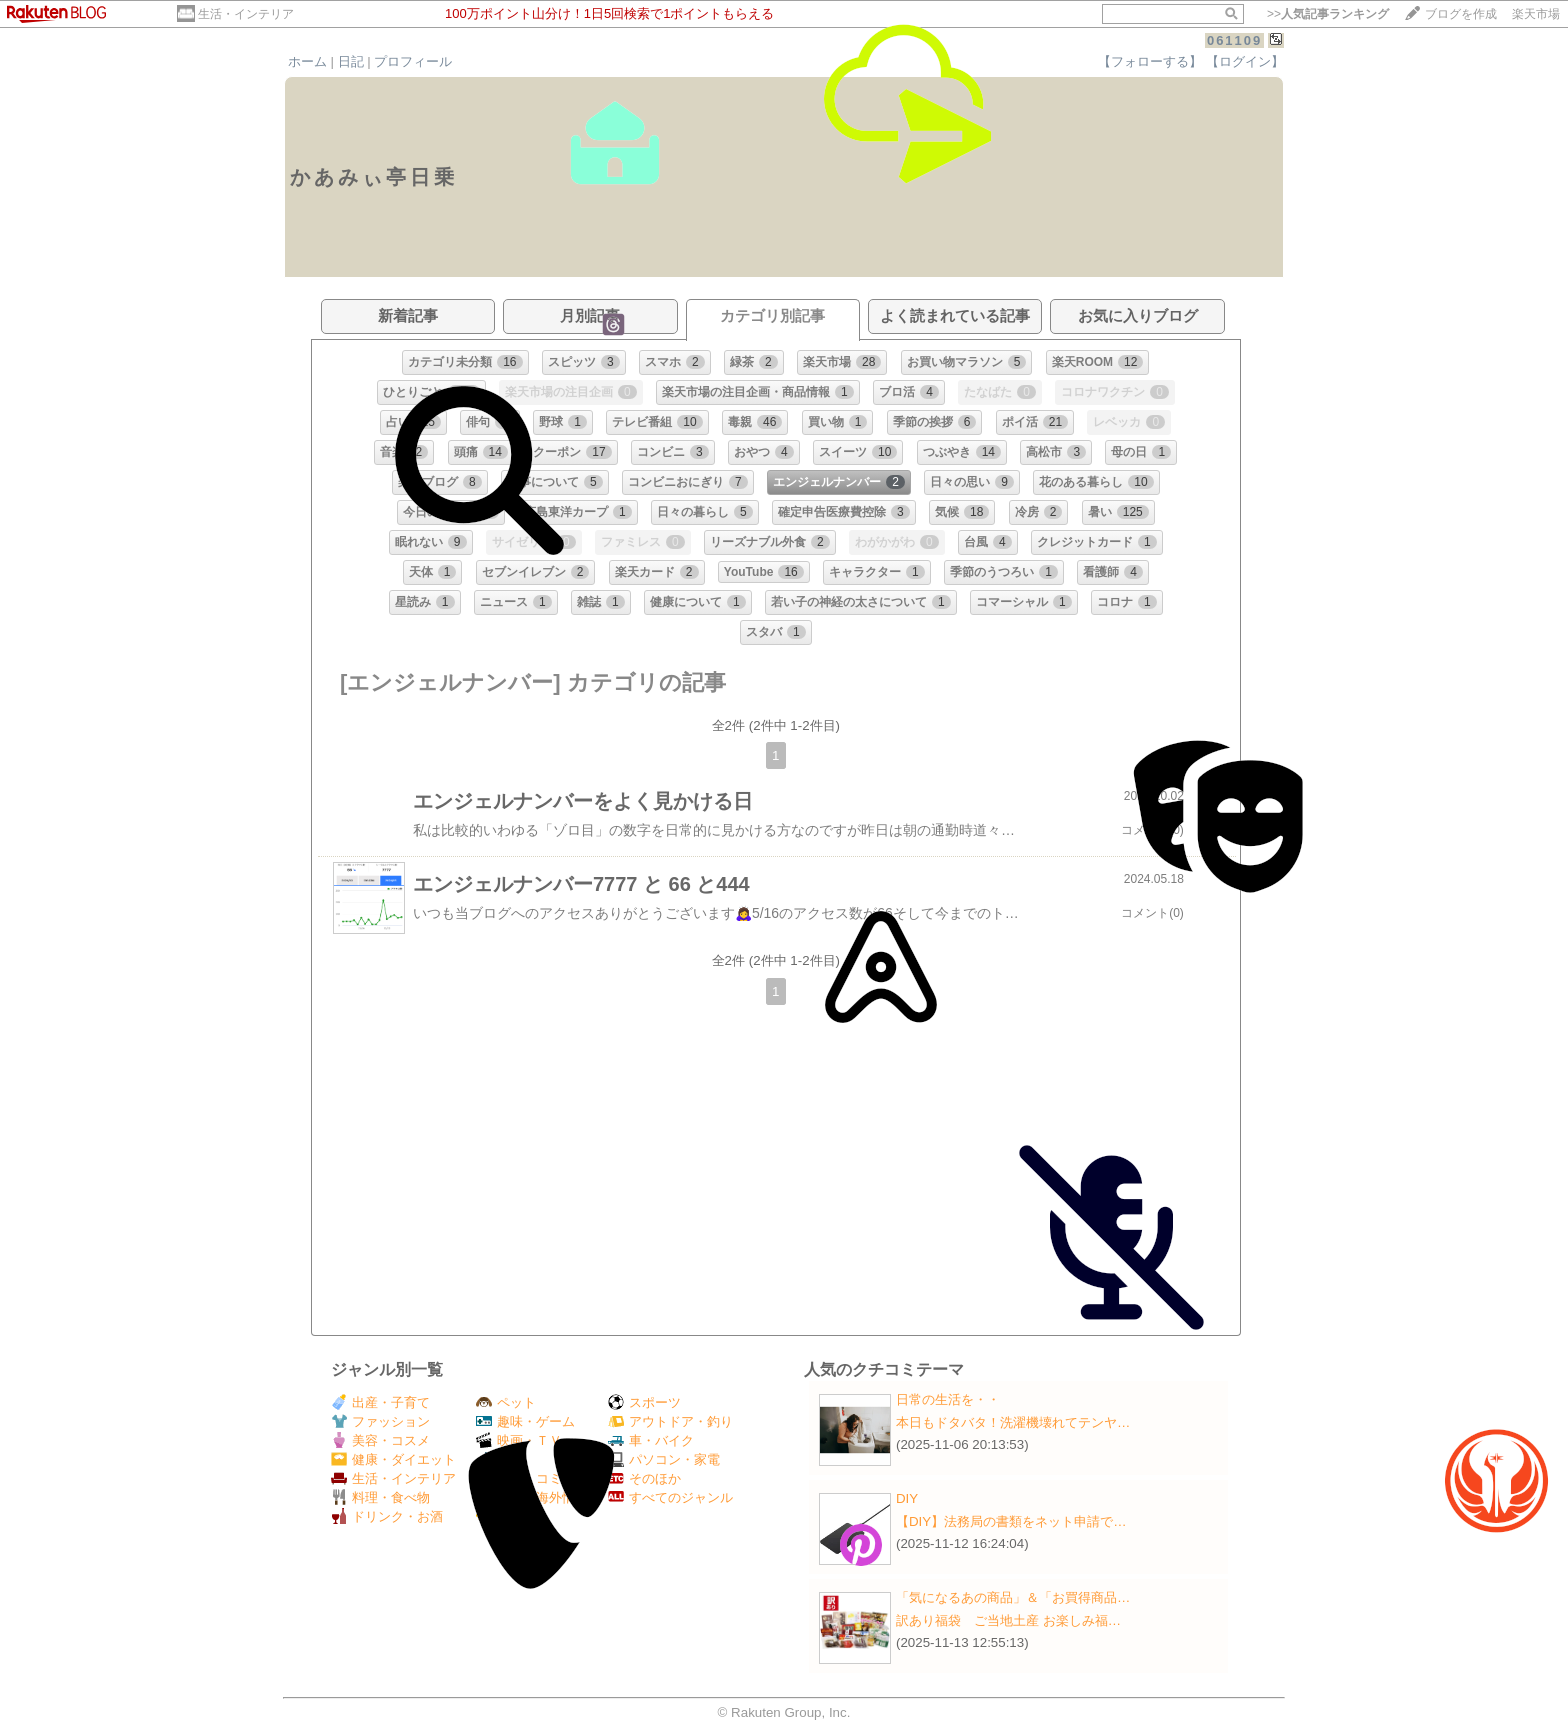  I want to click on open Pinterest app, so click(861, 1545).